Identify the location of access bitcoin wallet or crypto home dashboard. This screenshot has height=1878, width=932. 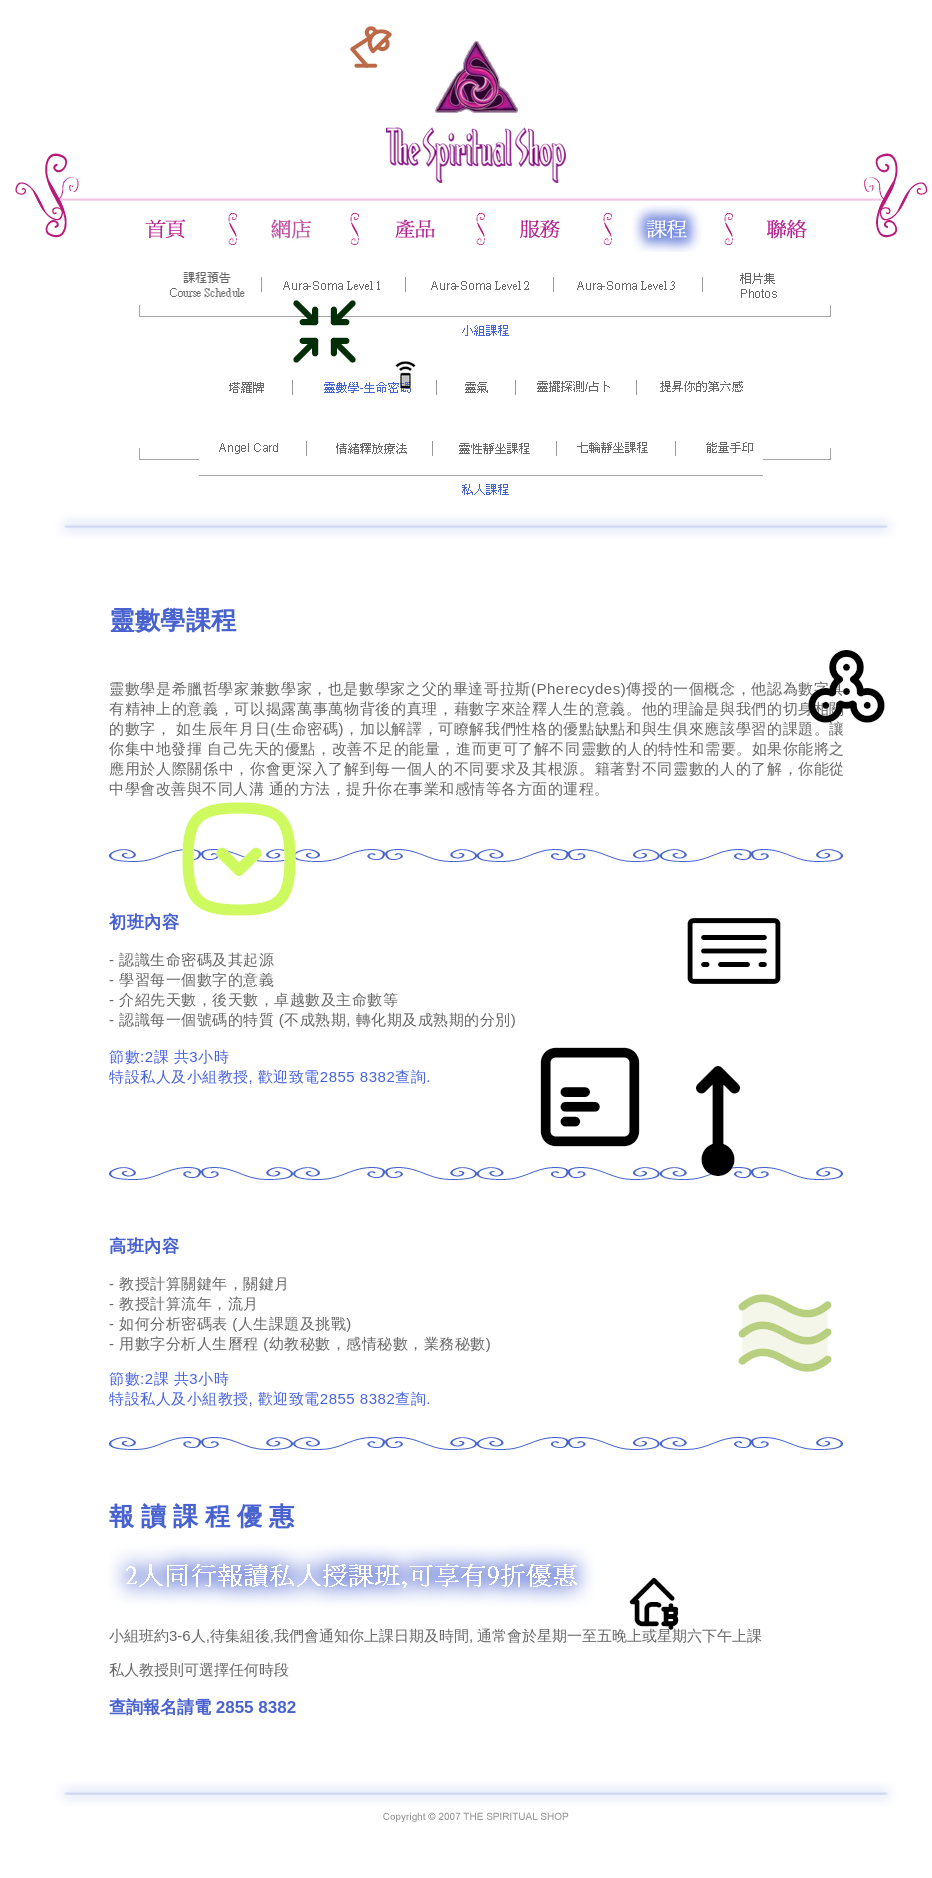
(654, 1602).